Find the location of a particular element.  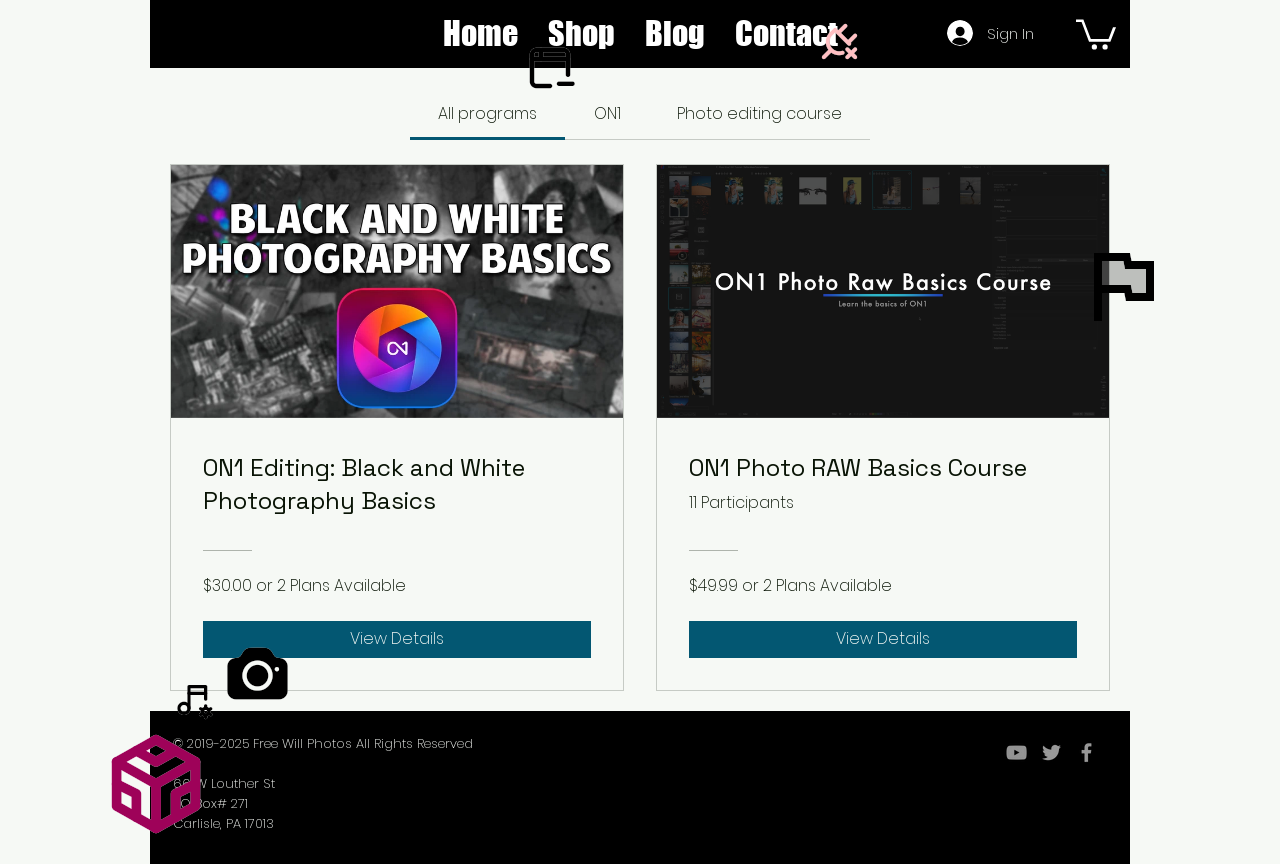

flag or mark an item for follow-up is located at coordinates (1122, 285).